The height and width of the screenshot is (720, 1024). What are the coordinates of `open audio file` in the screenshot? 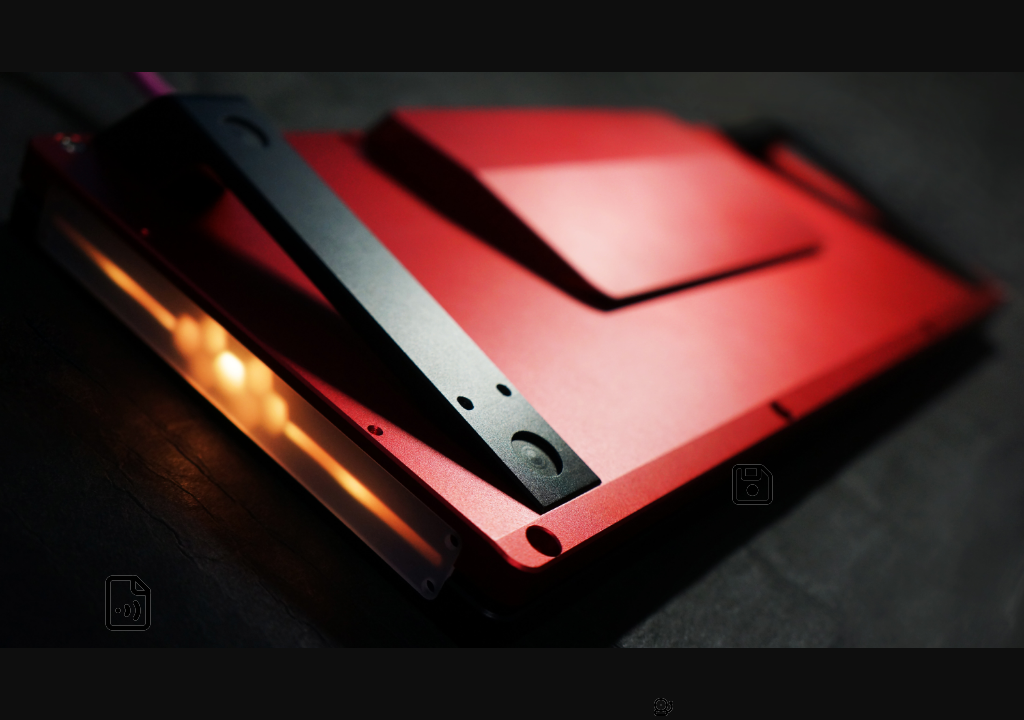 It's located at (128, 603).